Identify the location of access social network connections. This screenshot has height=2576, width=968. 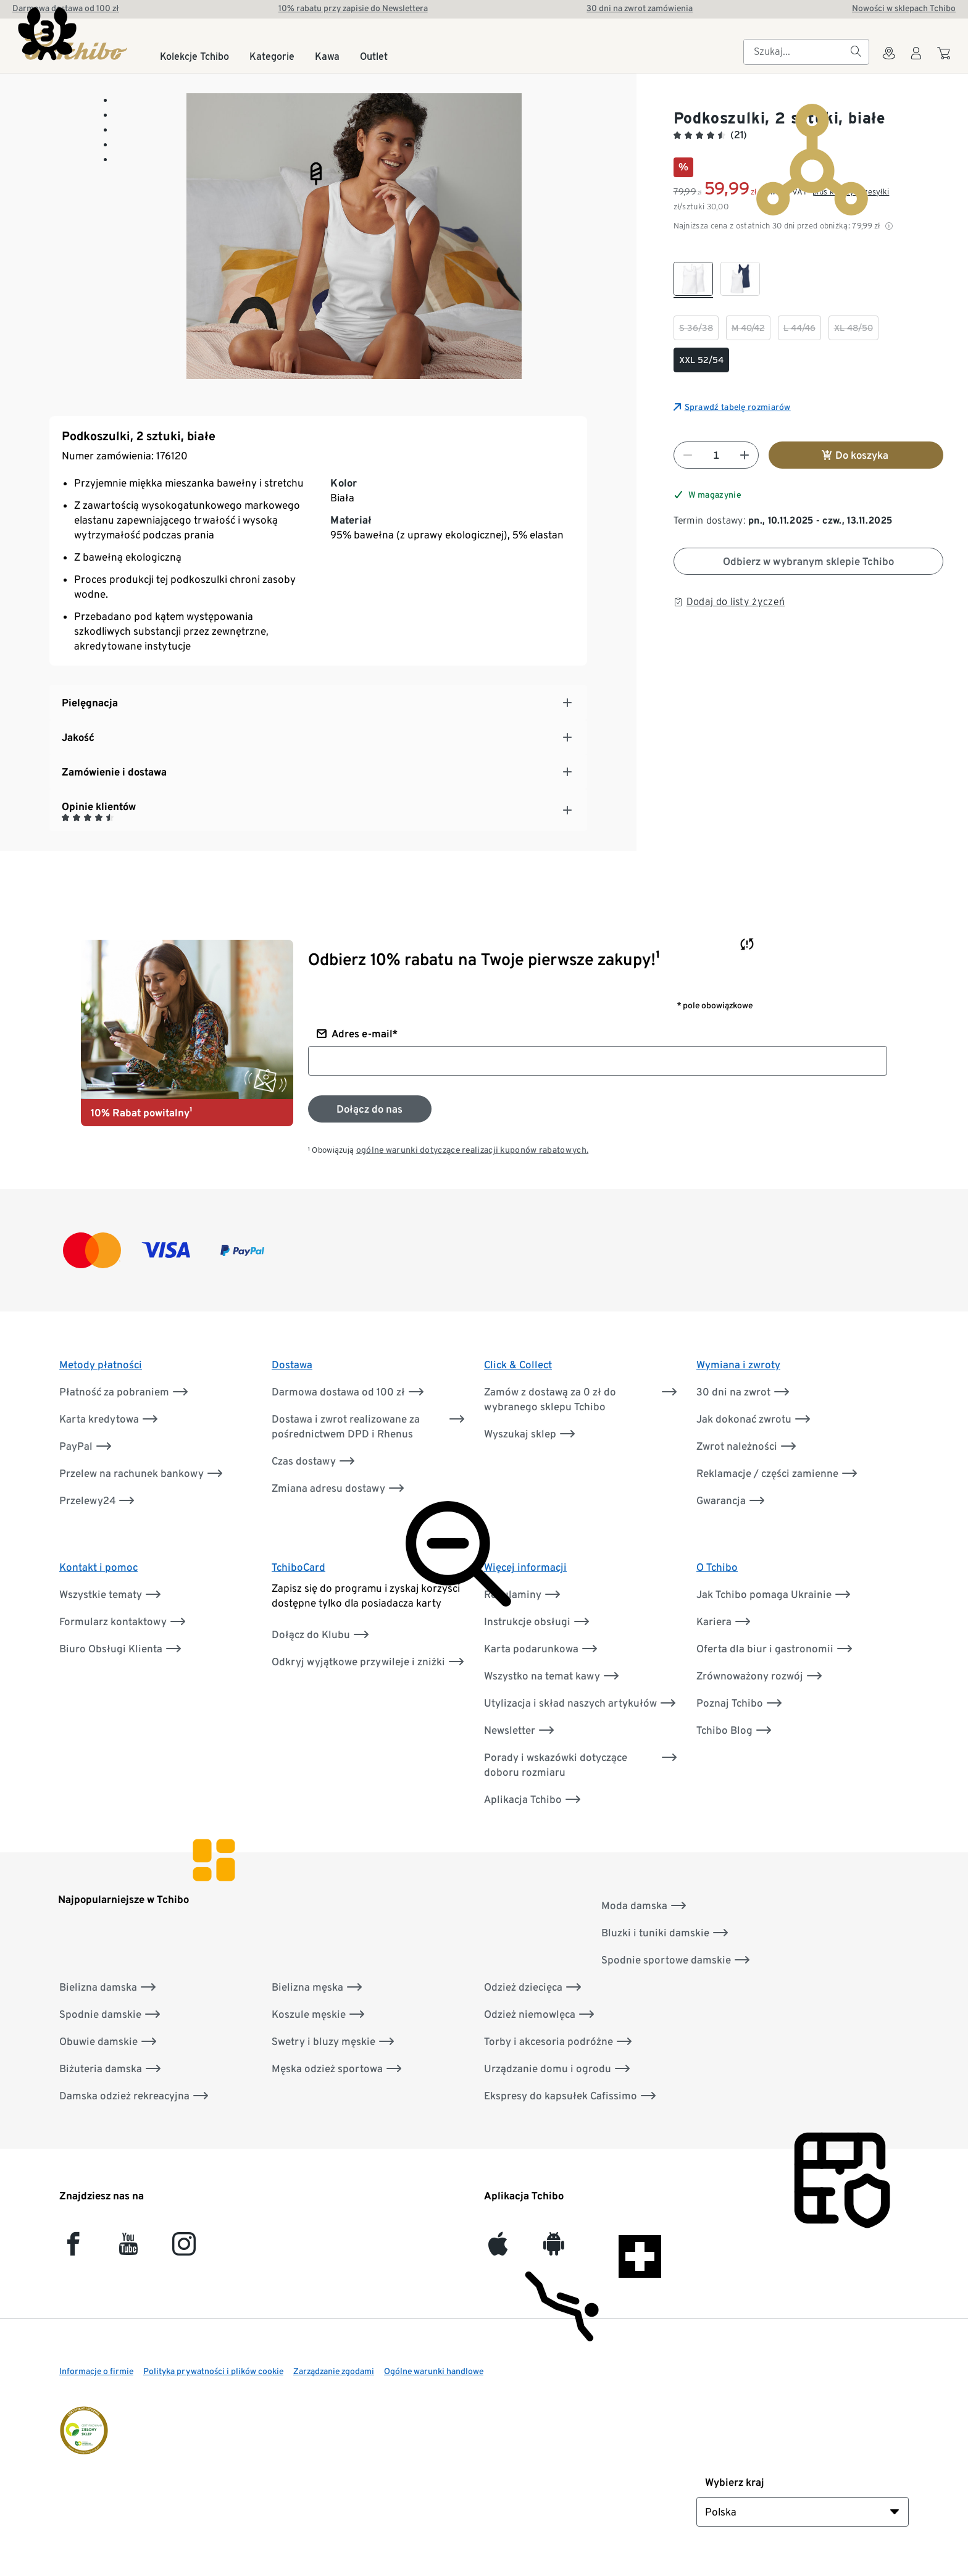
(812, 159).